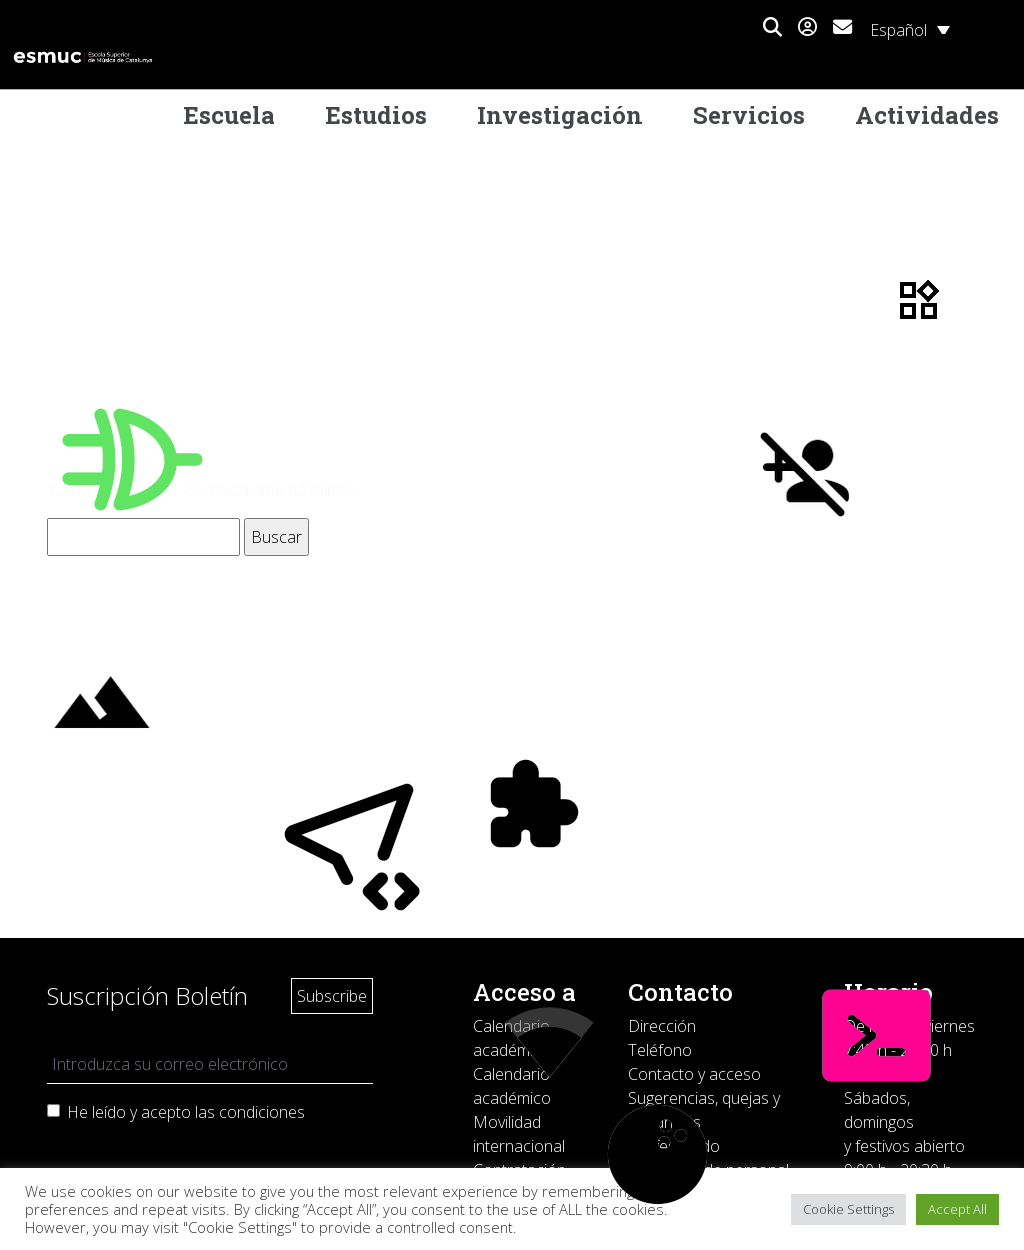  I want to click on open command line terminal, so click(876, 1035).